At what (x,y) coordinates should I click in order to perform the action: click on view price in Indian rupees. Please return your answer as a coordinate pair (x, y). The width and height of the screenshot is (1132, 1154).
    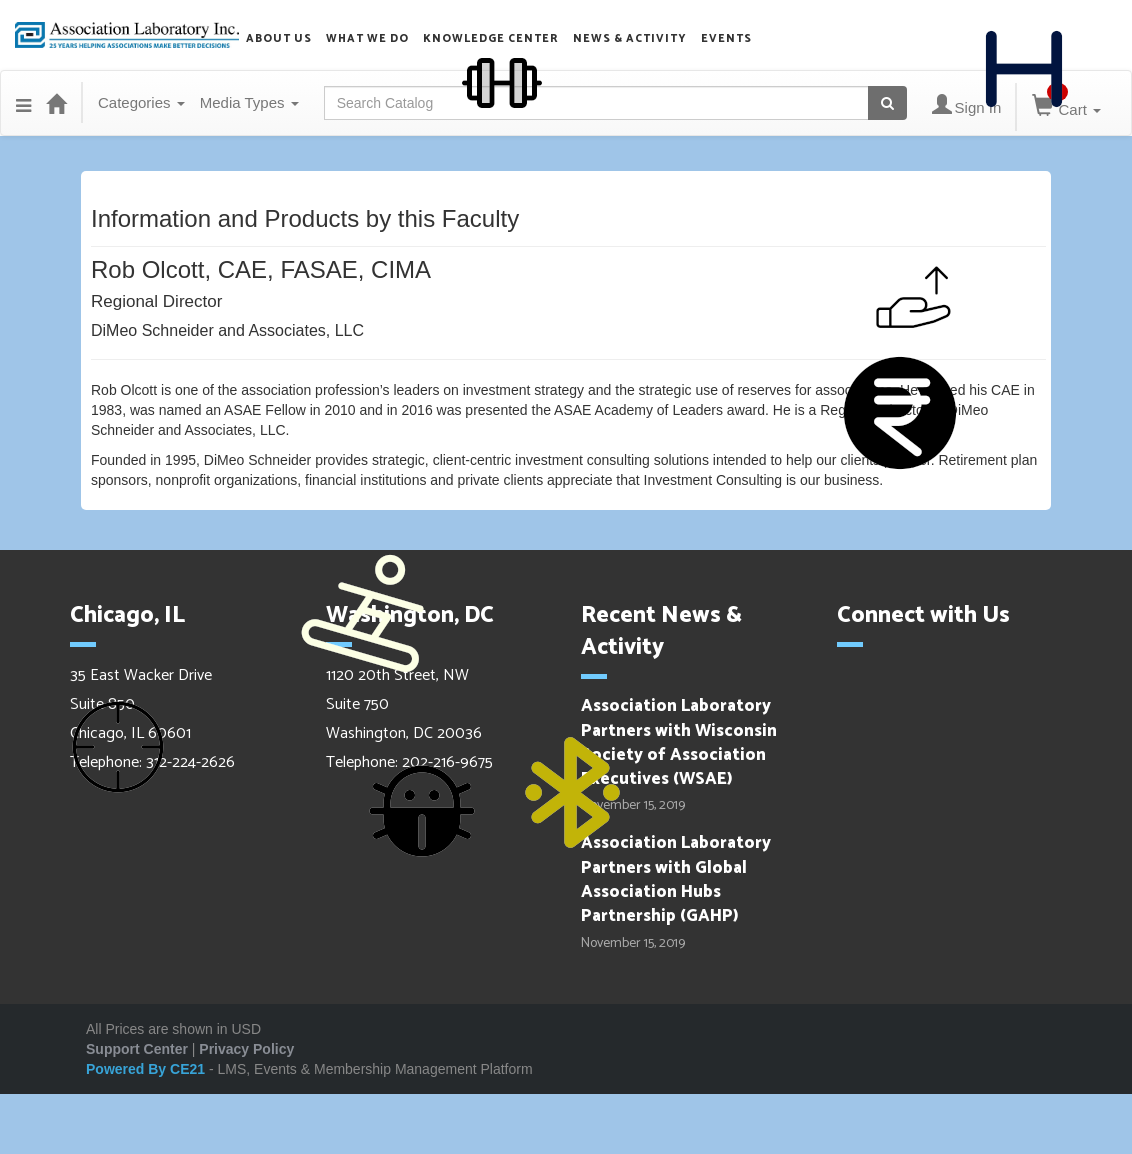
    Looking at the image, I should click on (900, 413).